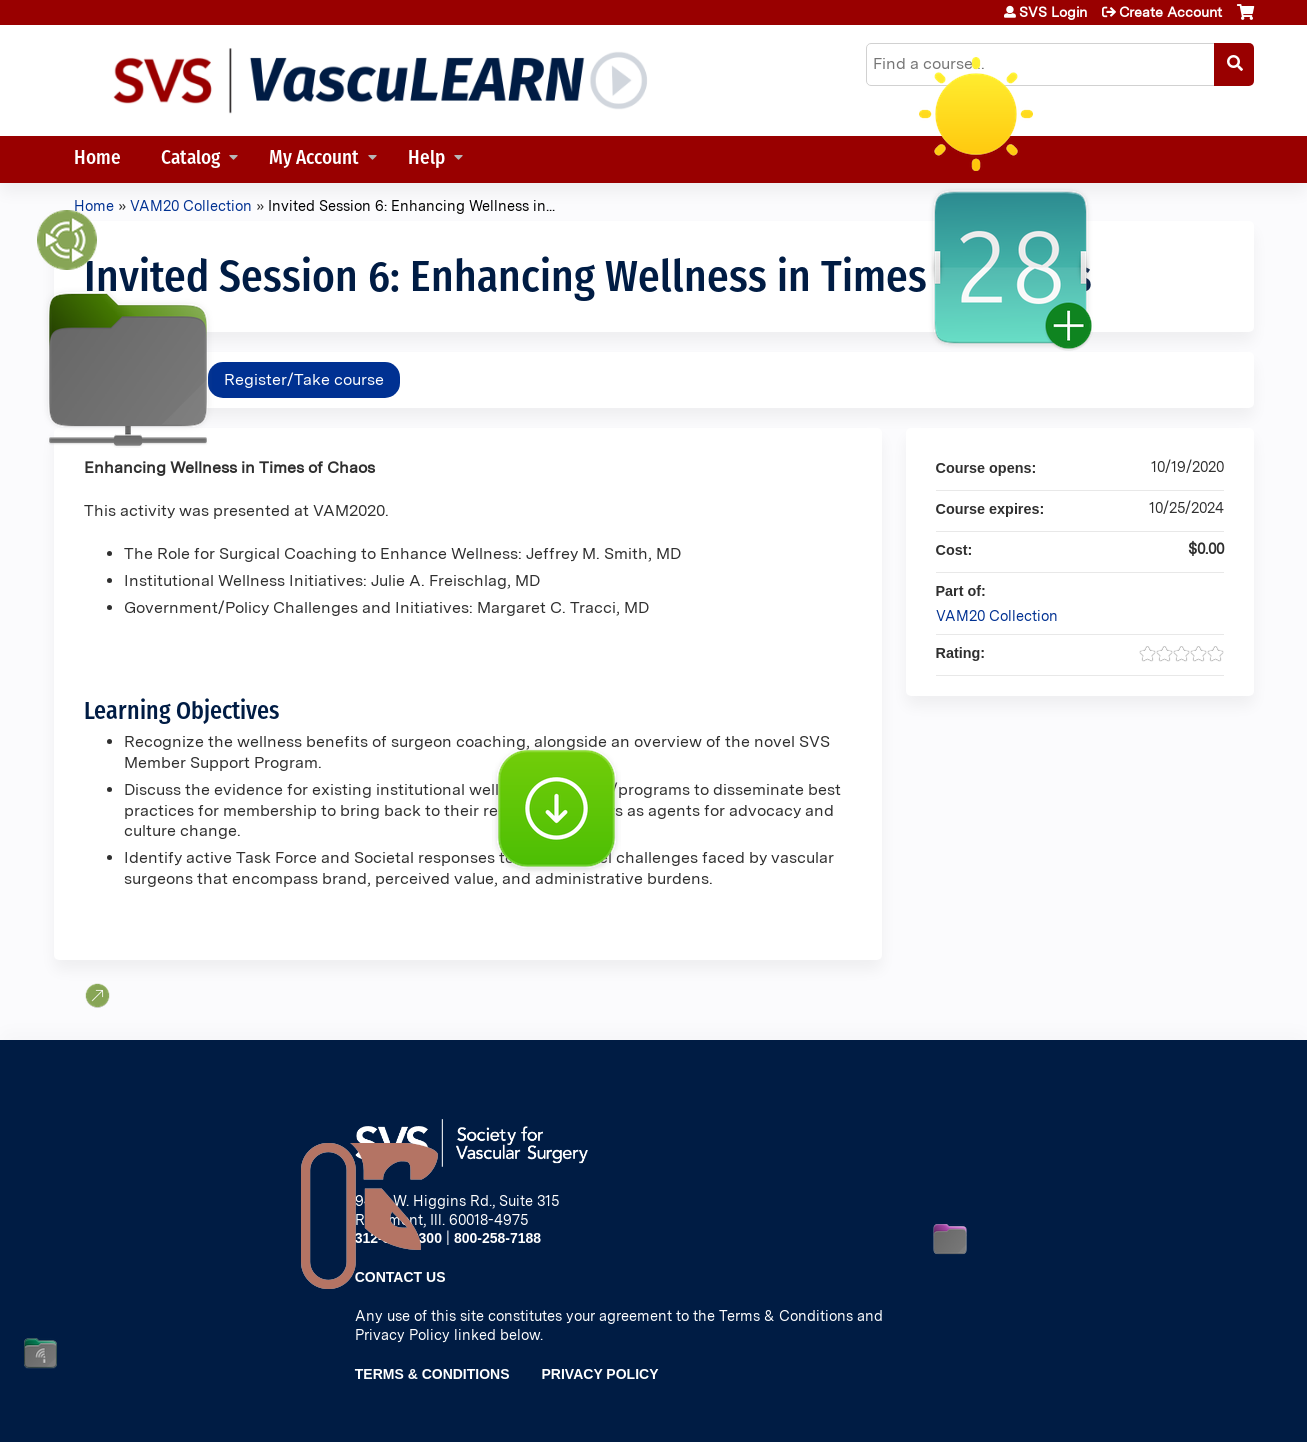 The image size is (1307, 1442). I want to click on open insync cloud sync folder, so click(40, 1352).